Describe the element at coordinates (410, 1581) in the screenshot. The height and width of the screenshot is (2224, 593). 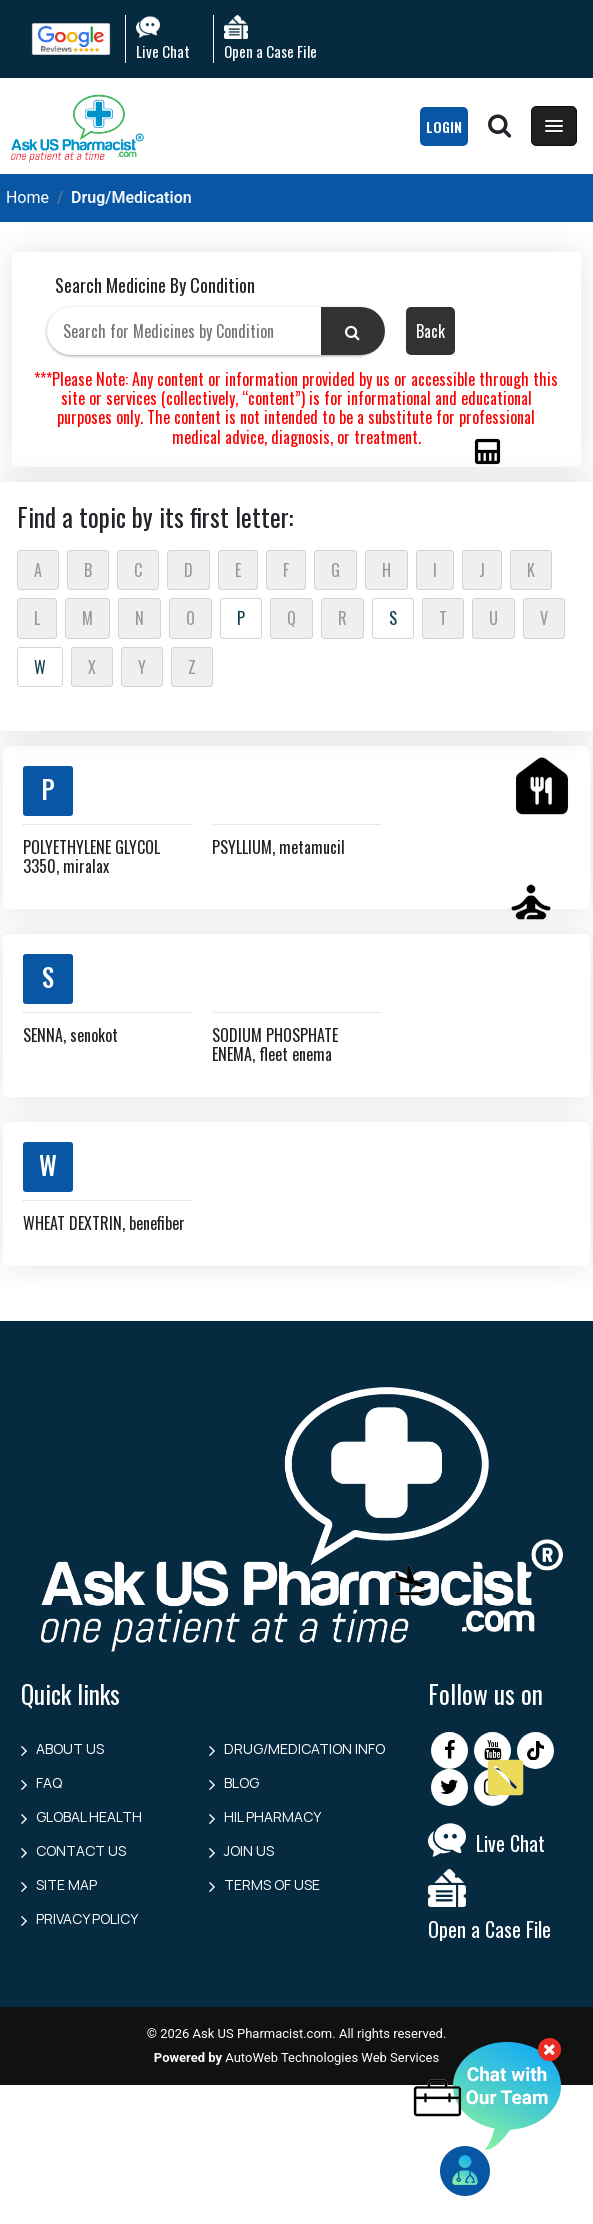
I see `indicates arriving flight status` at that location.